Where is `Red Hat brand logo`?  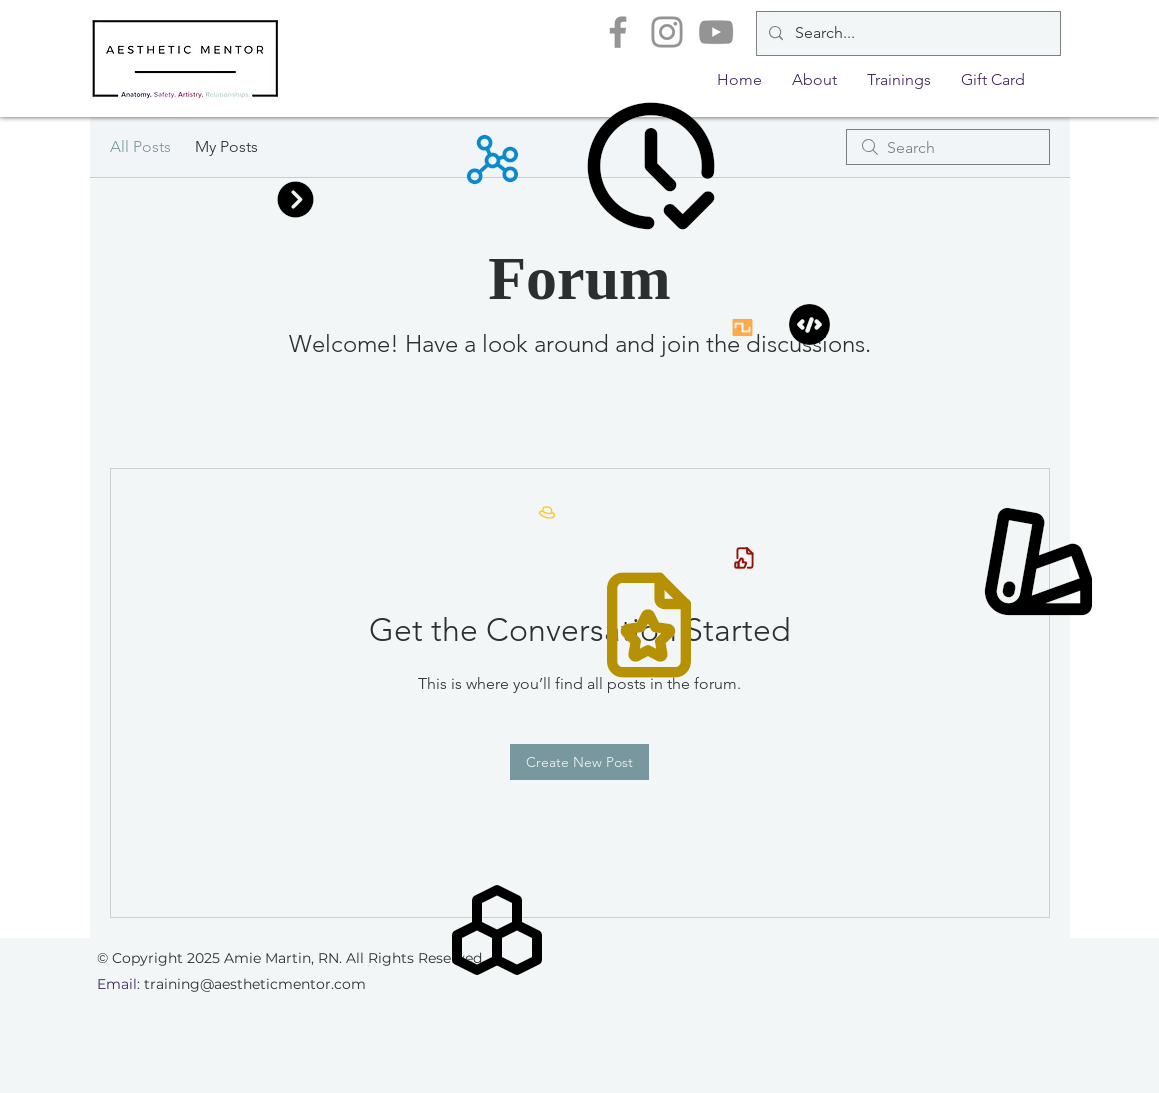 Red Hat brand logo is located at coordinates (547, 512).